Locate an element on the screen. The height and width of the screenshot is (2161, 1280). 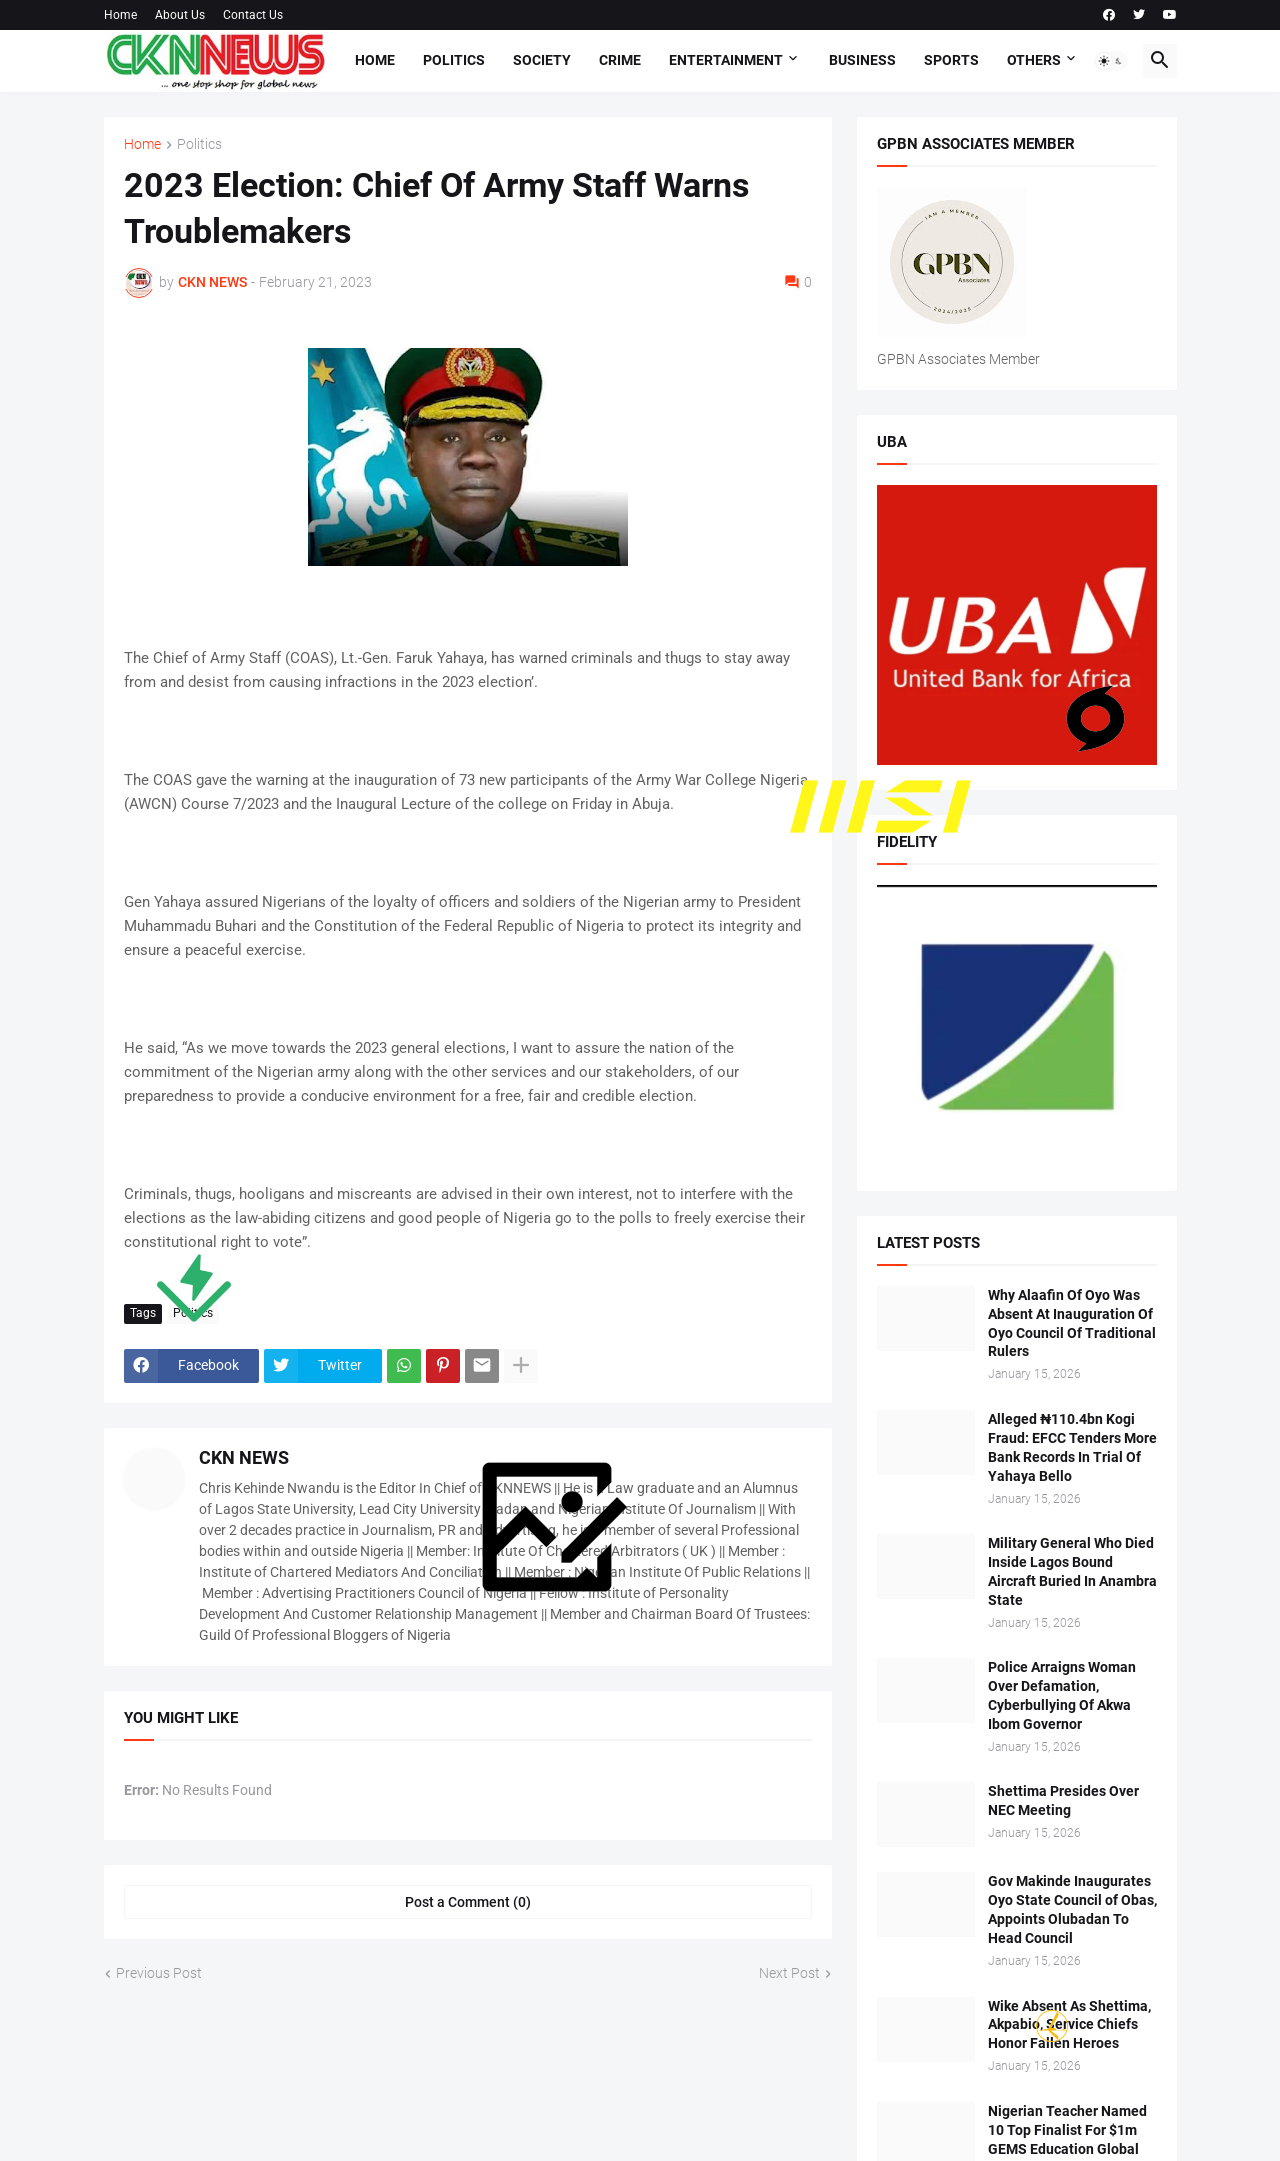
vitest testing framework logo is located at coordinates (194, 1288).